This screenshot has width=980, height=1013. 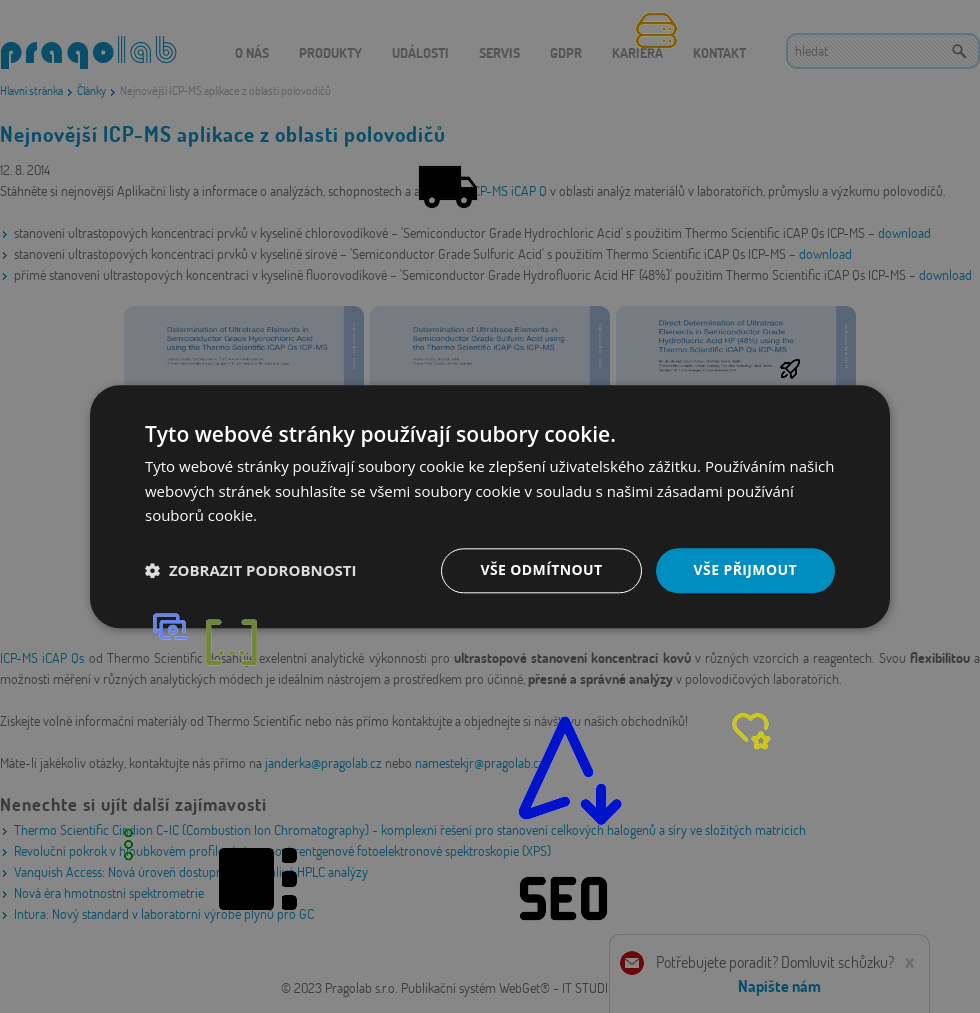 What do you see at coordinates (750, 729) in the screenshot?
I see `add item to favorites with priority rating` at bounding box center [750, 729].